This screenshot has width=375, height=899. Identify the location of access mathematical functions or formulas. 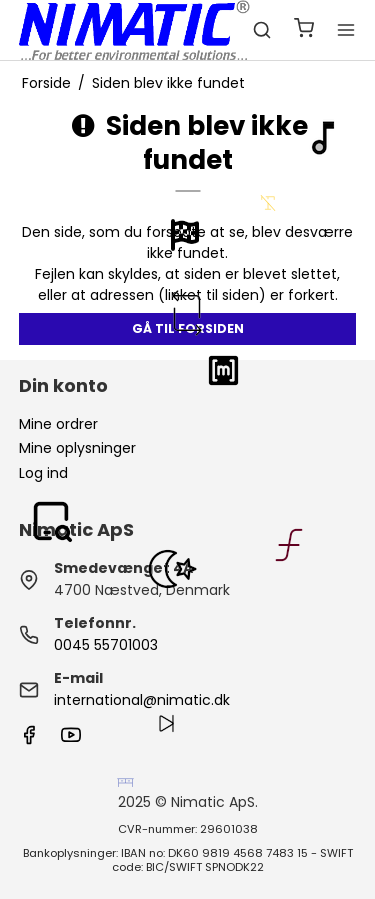
(289, 545).